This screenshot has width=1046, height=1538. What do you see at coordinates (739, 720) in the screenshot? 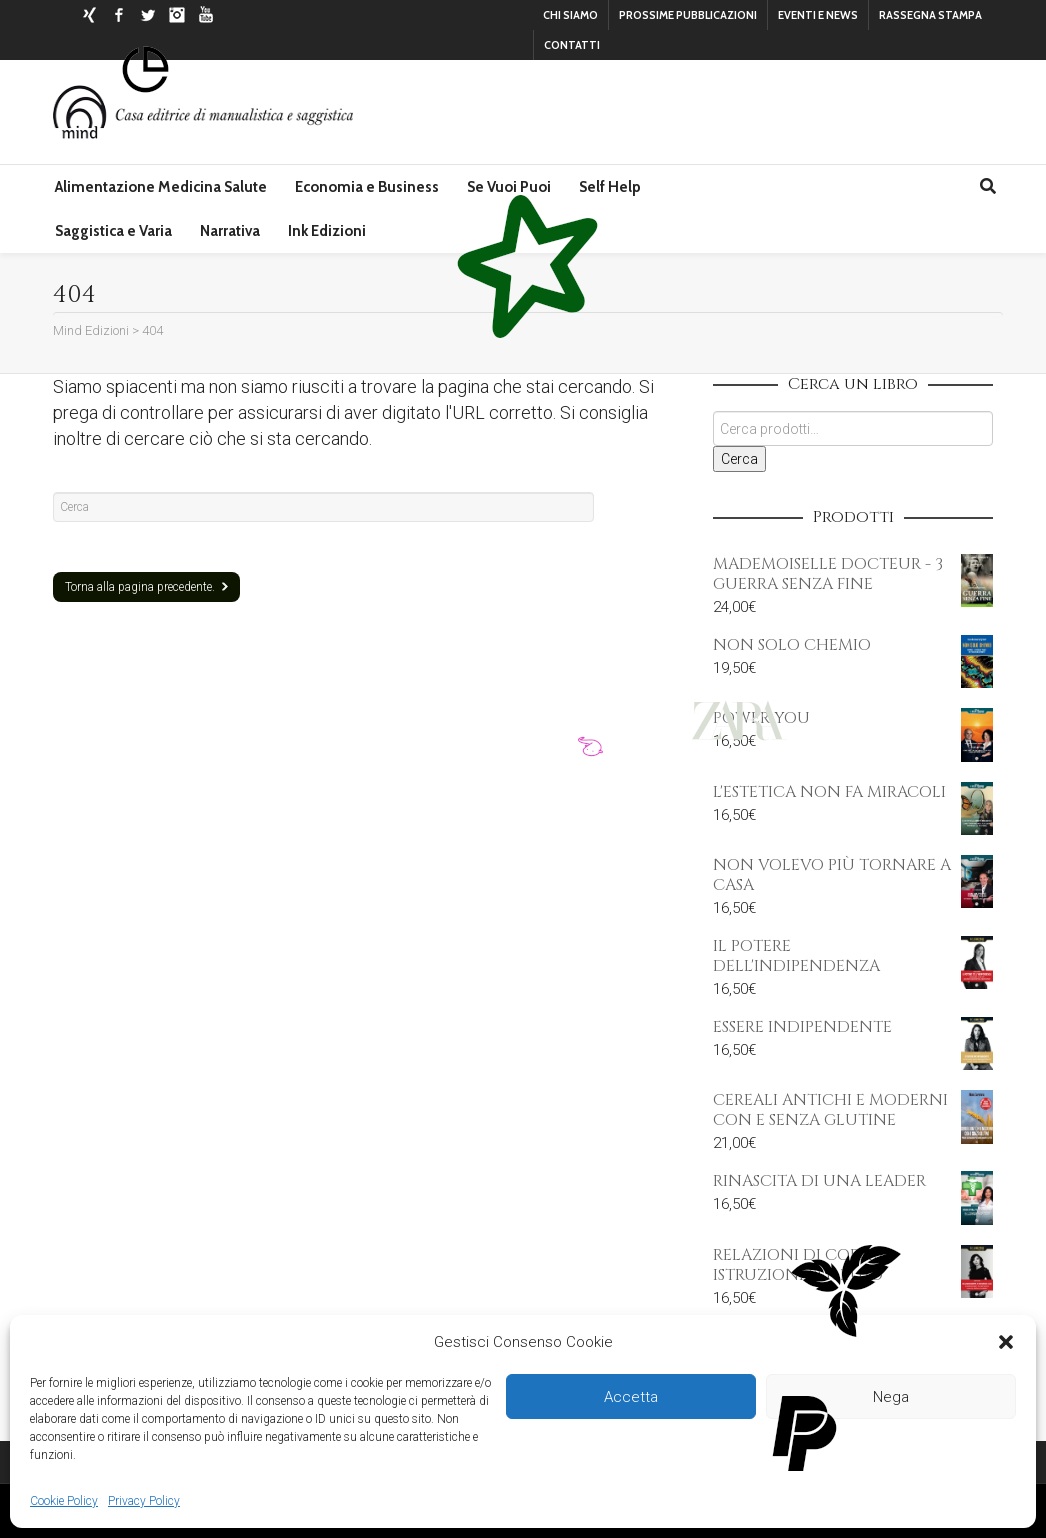
I see `visit the Zara website or app` at bounding box center [739, 720].